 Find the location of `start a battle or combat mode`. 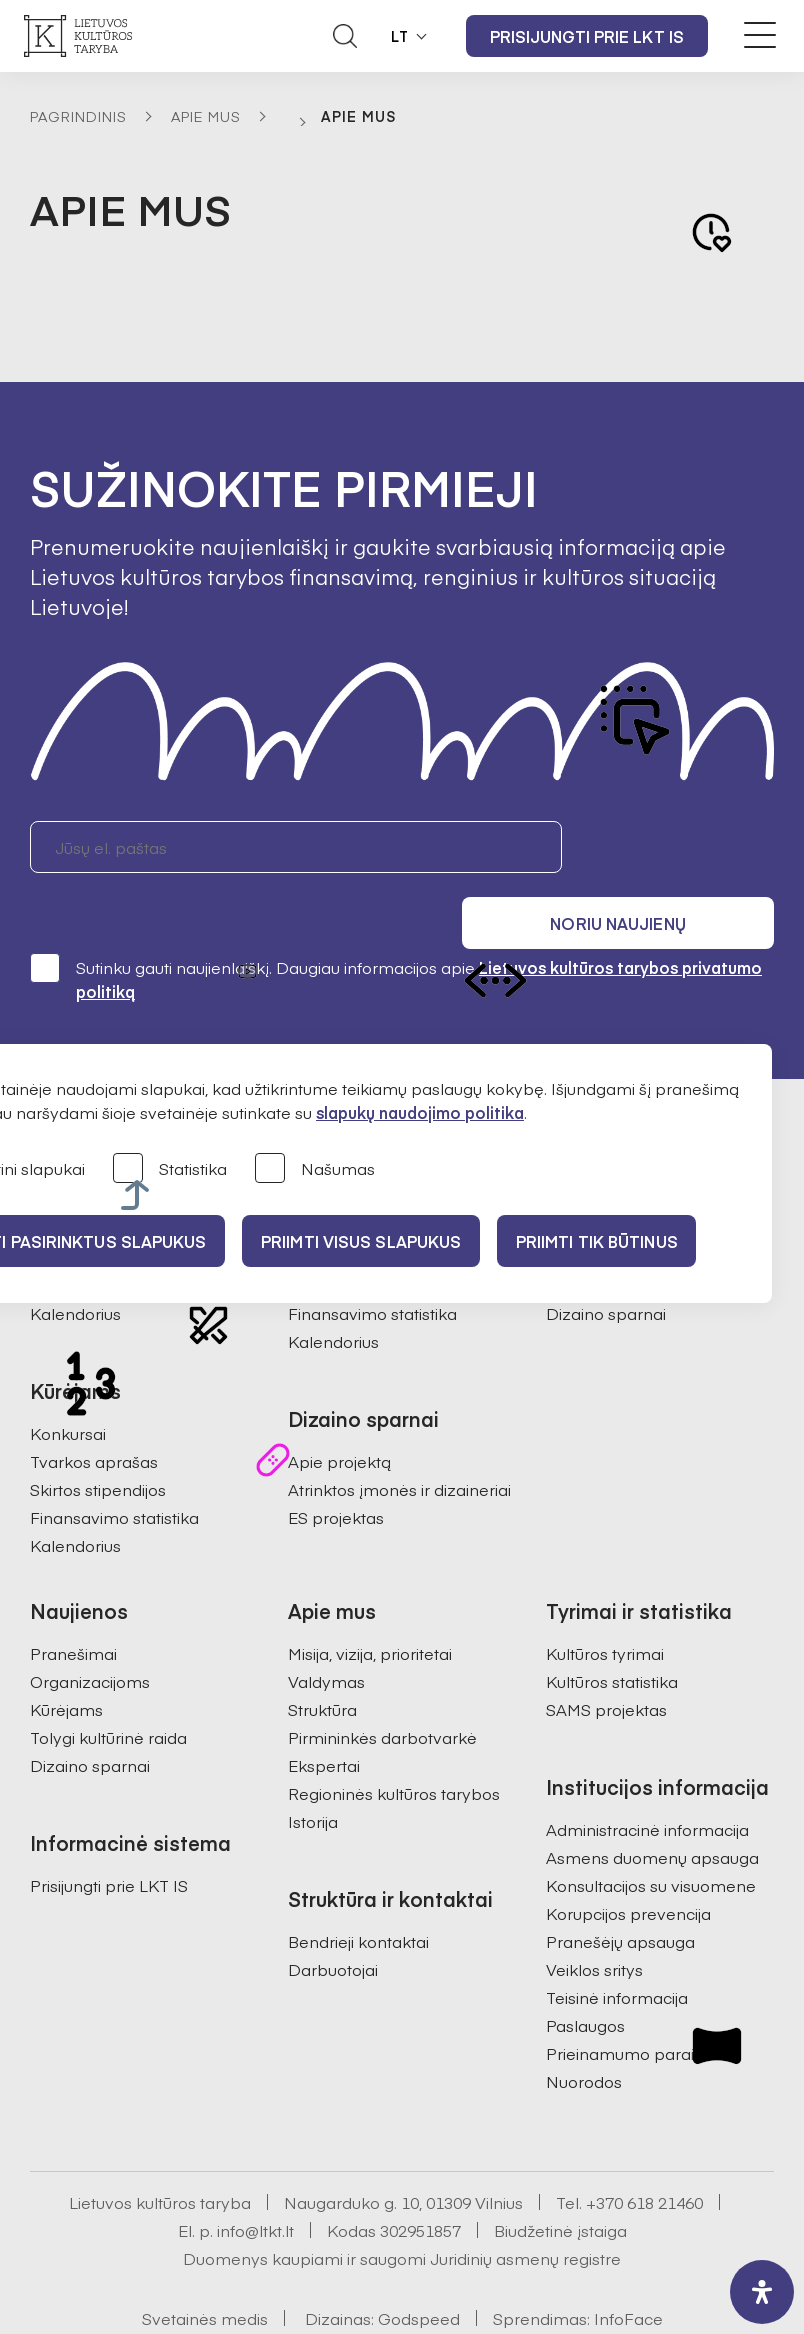

start a battle or combat mode is located at coordinates (208, 1325).